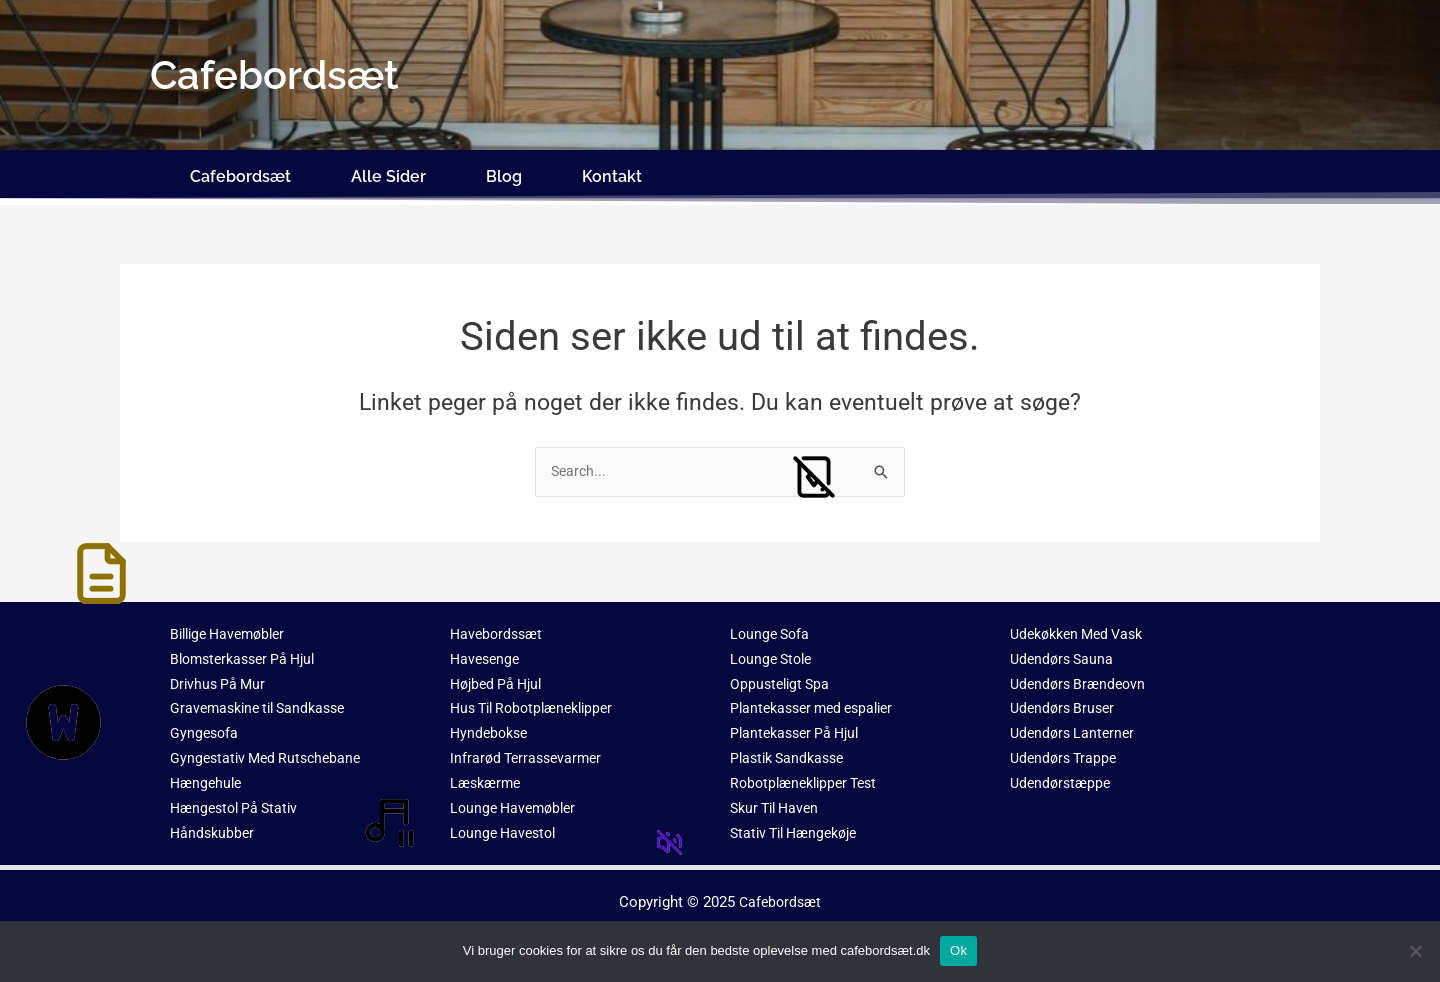 The width and height of the screenshot is (1440, 982). I want to click on view file details or description, so click(101, 573).